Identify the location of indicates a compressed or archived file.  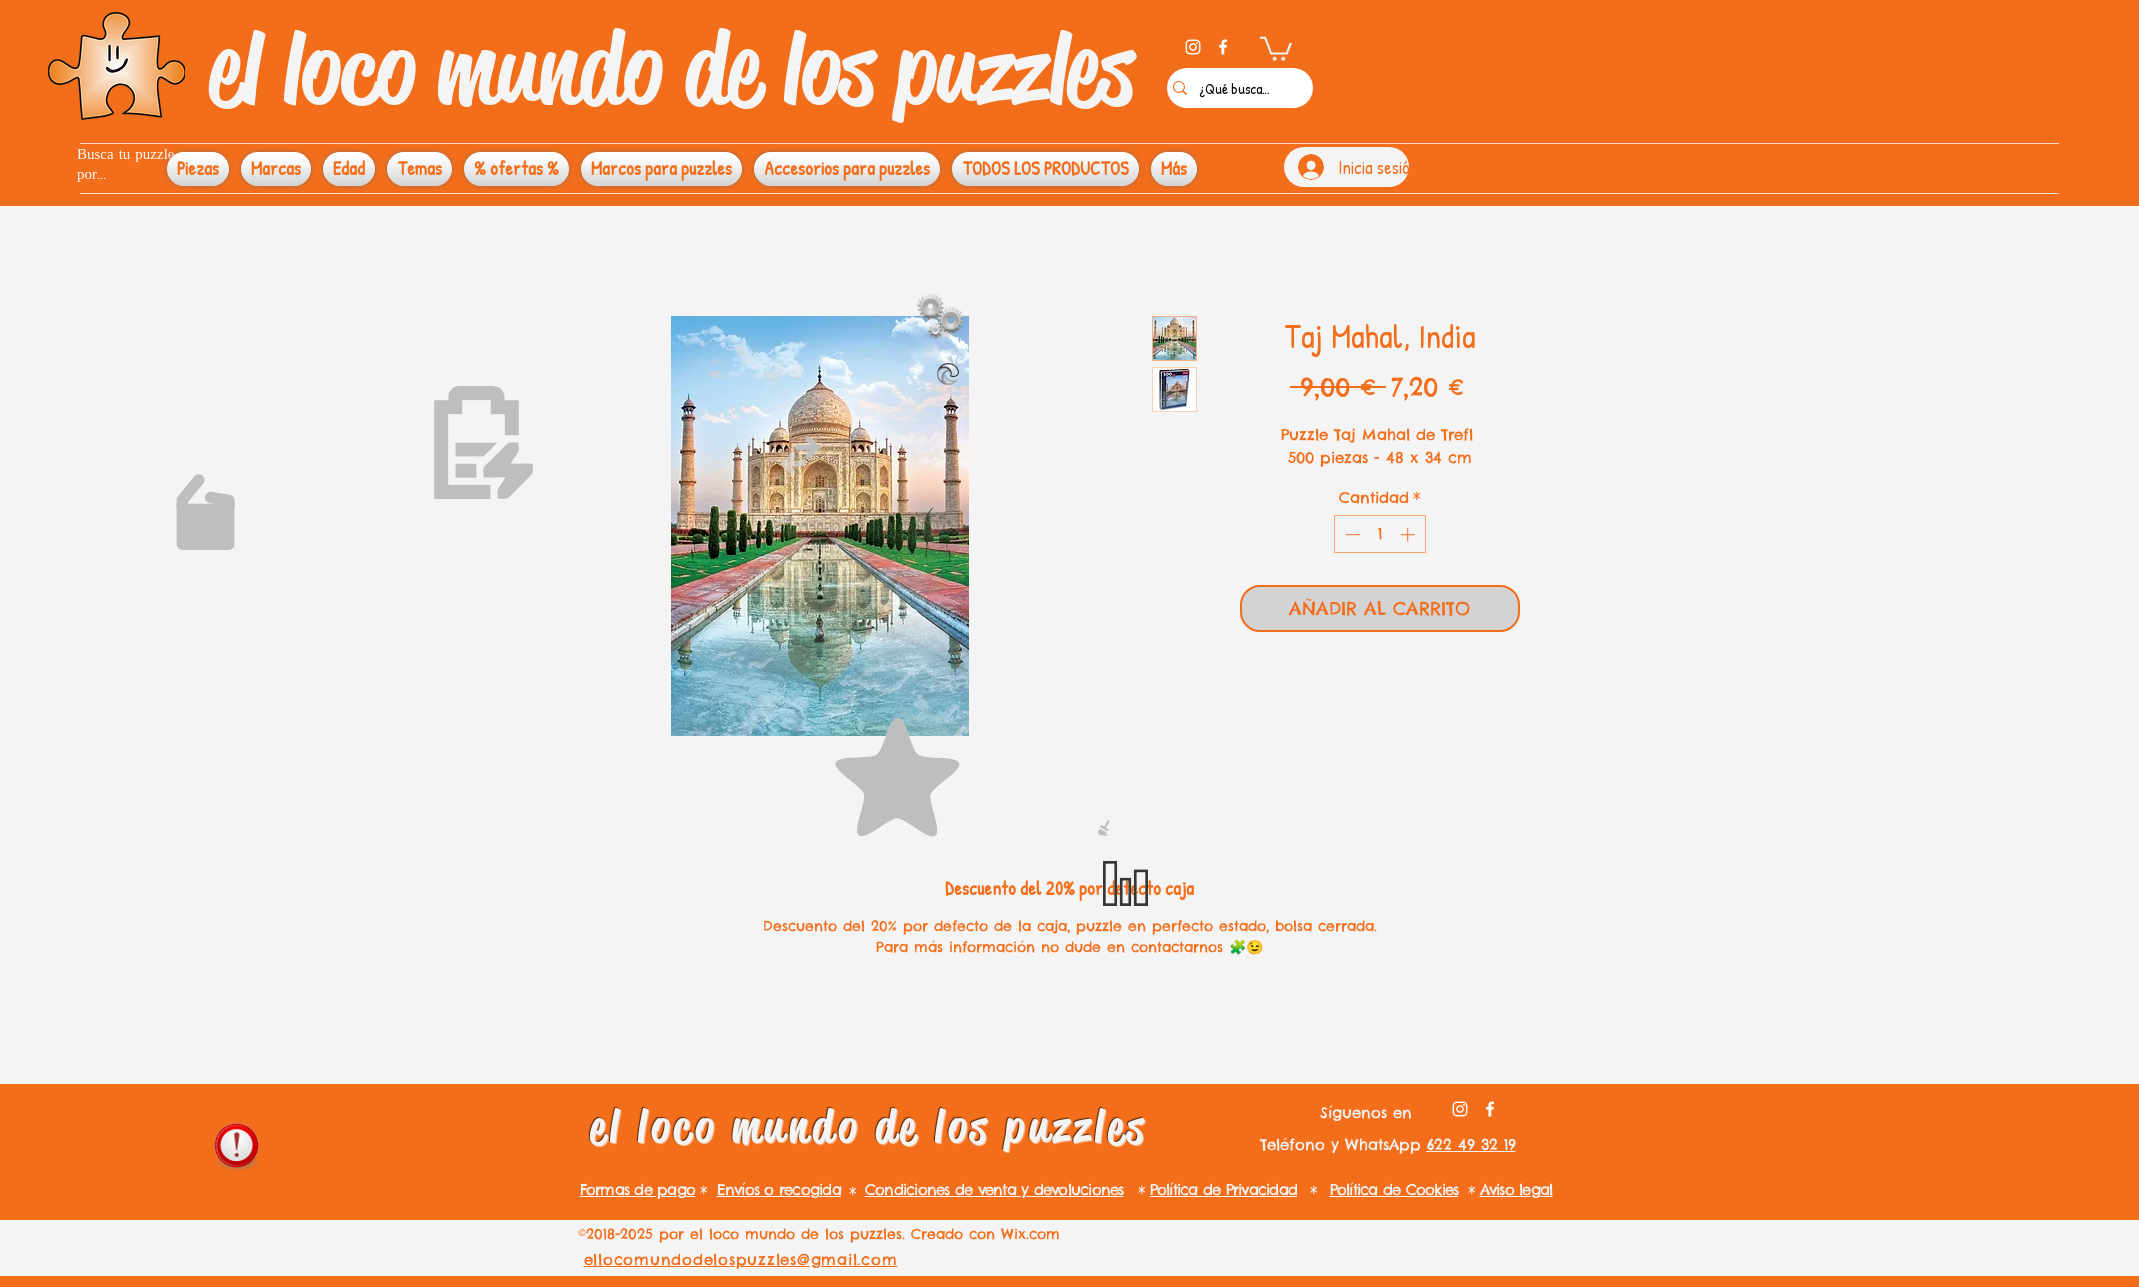
(205, 503).